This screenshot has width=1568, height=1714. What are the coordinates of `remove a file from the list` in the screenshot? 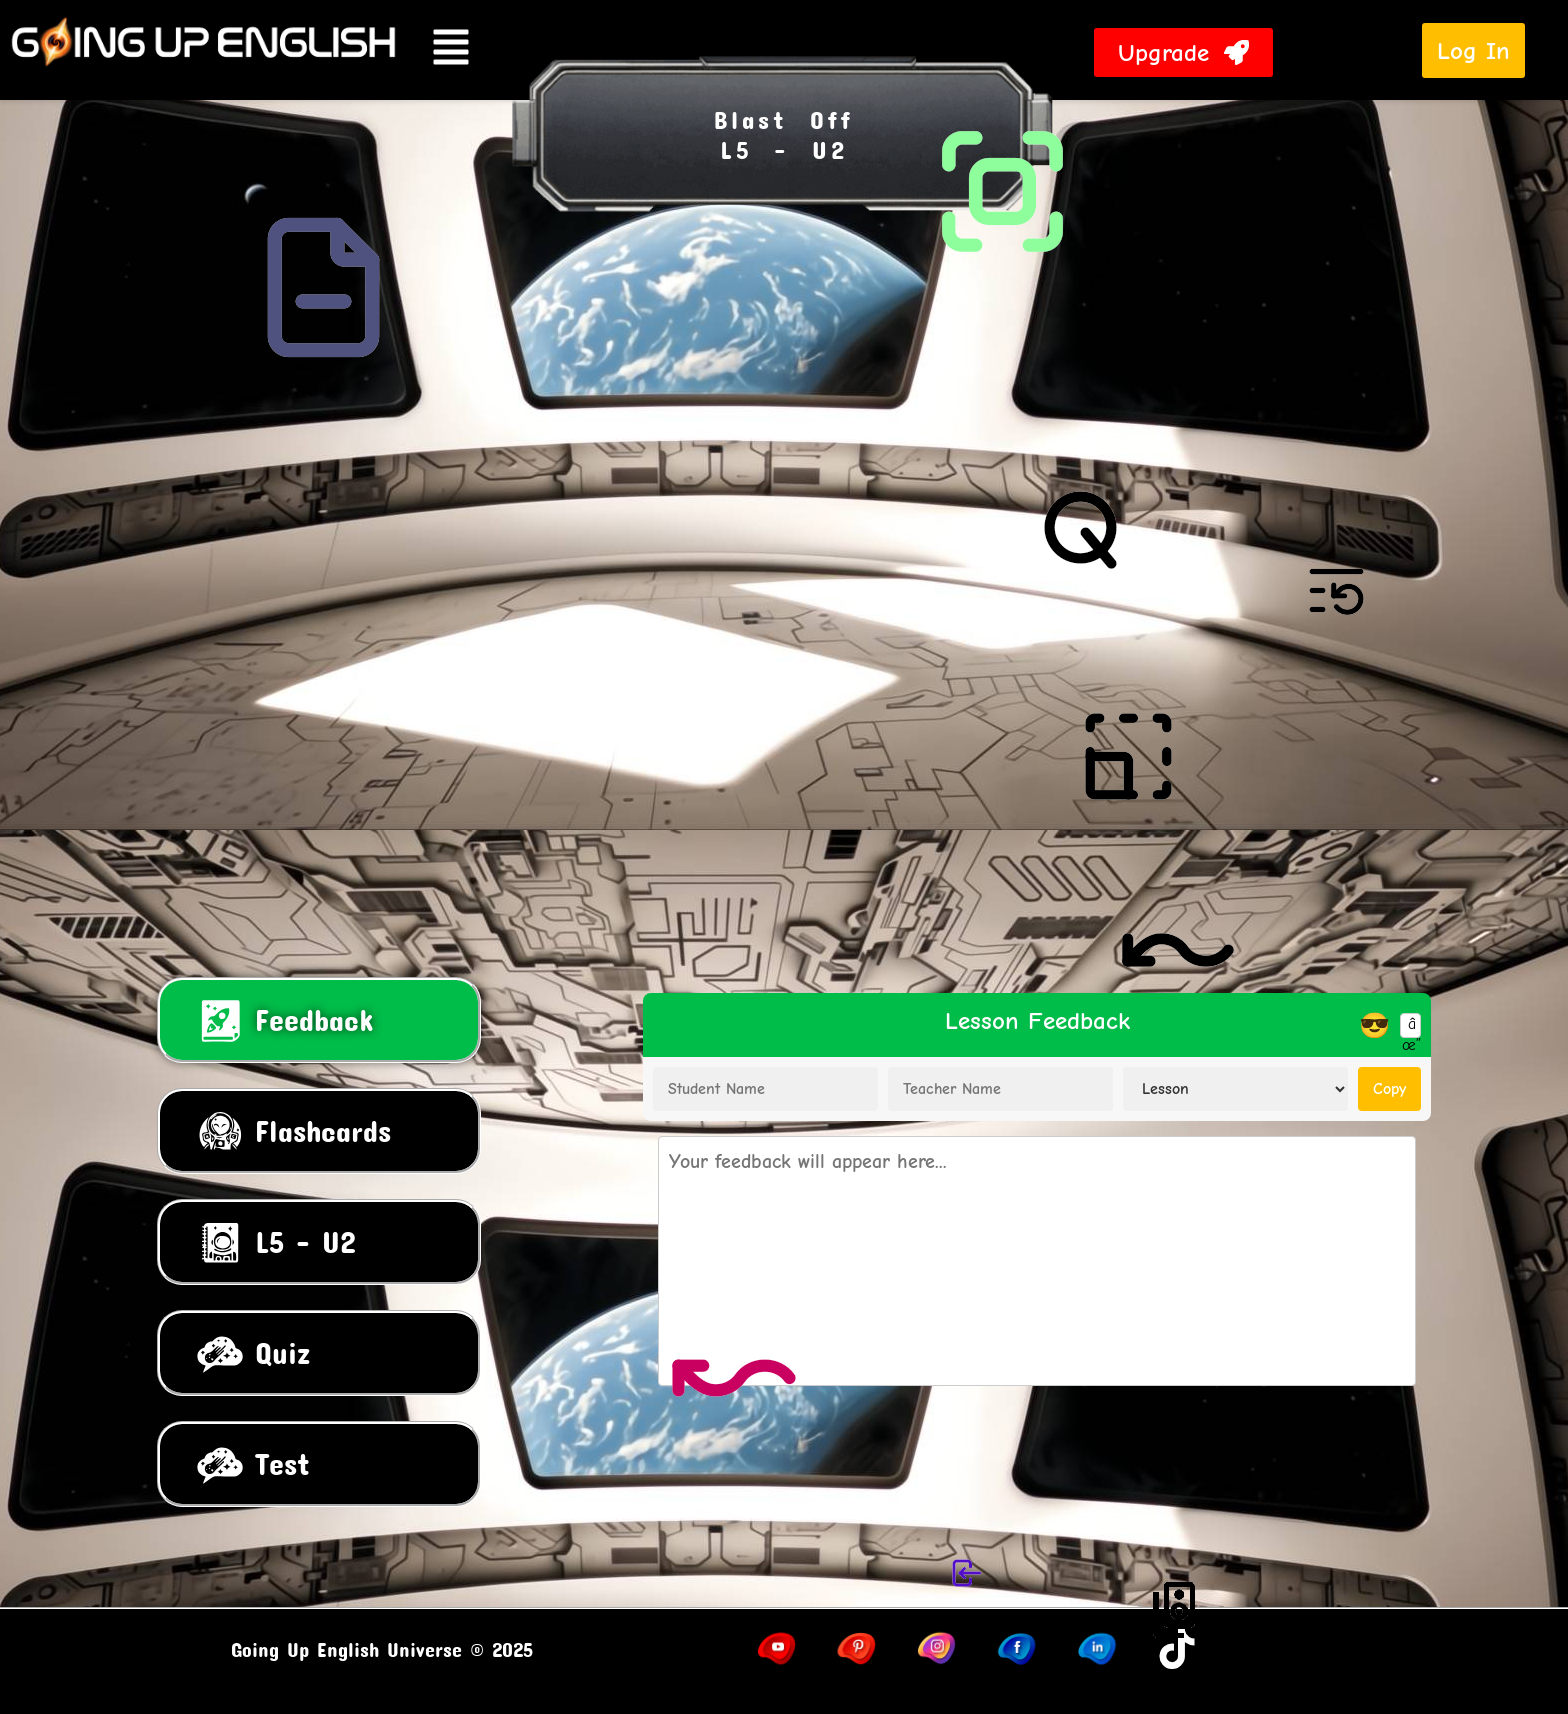 It's located at (323, 287).